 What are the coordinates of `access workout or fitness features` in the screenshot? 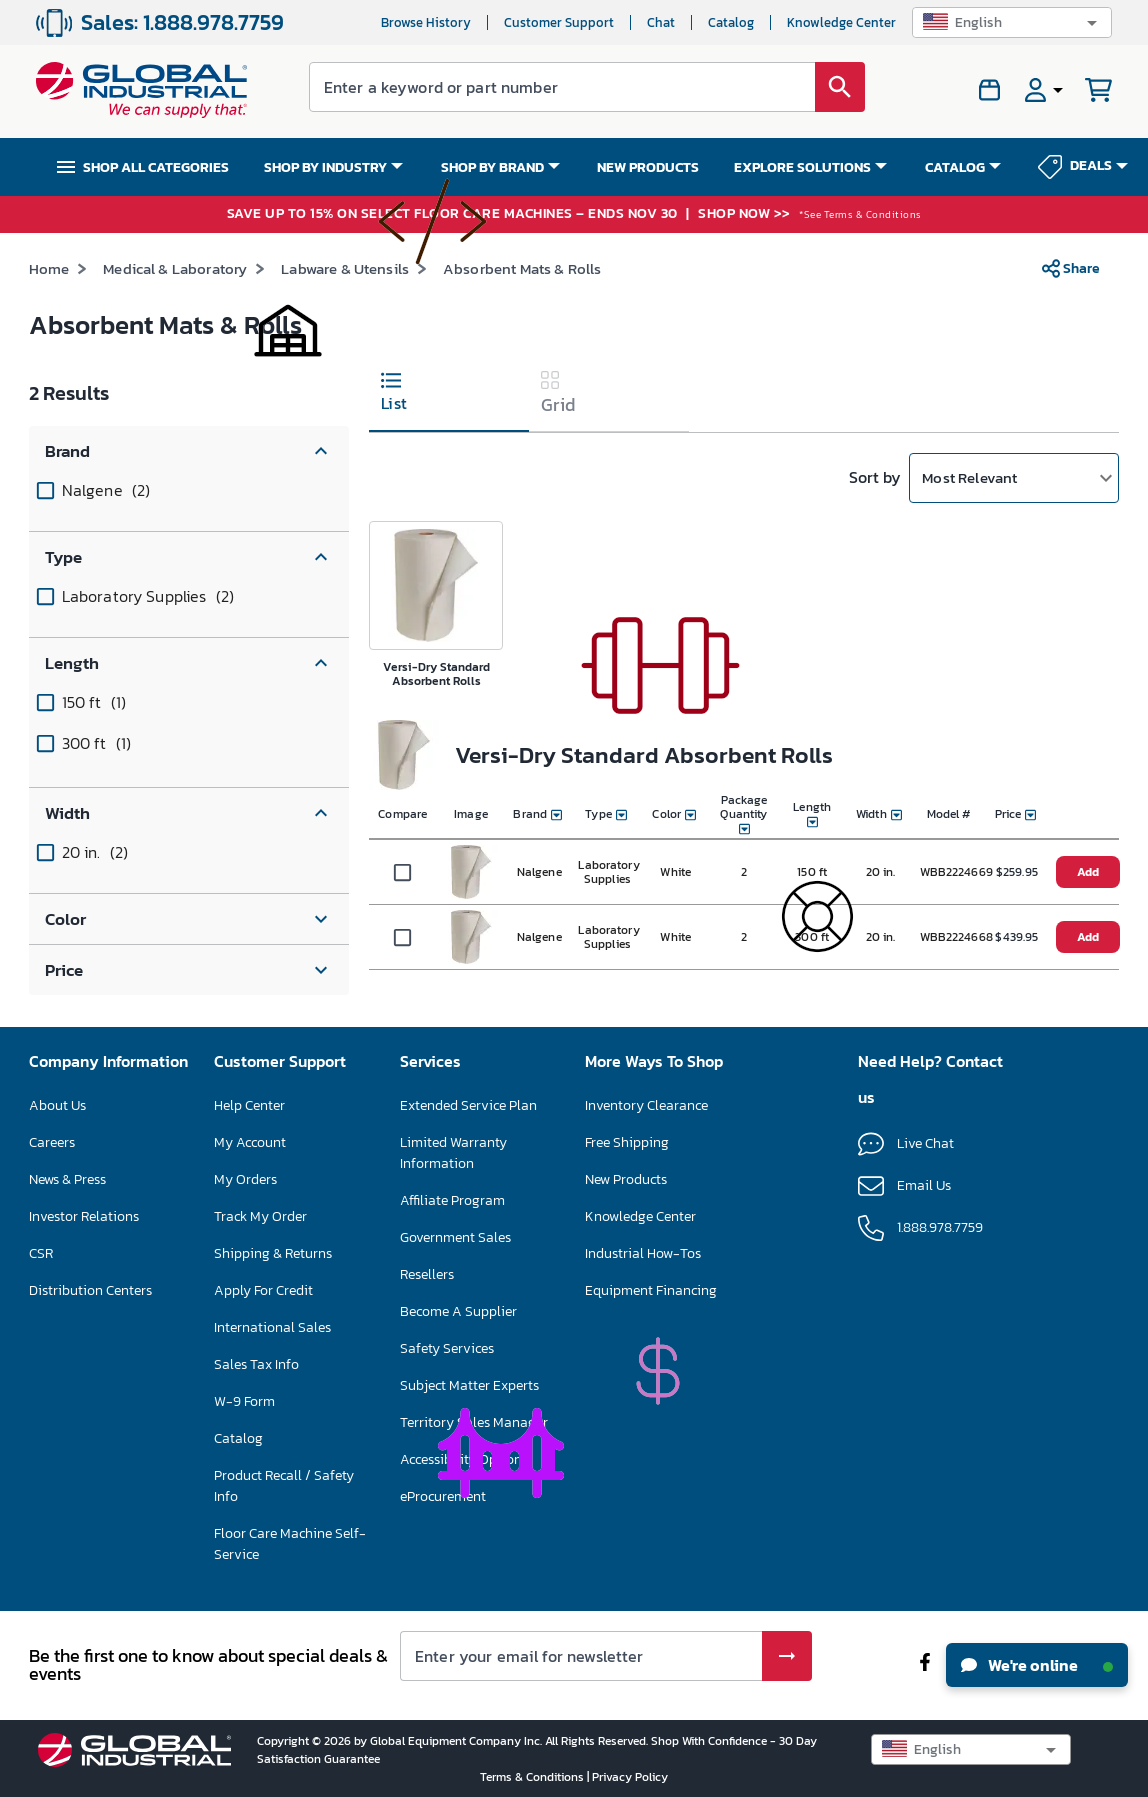 It's located at (660, 665).